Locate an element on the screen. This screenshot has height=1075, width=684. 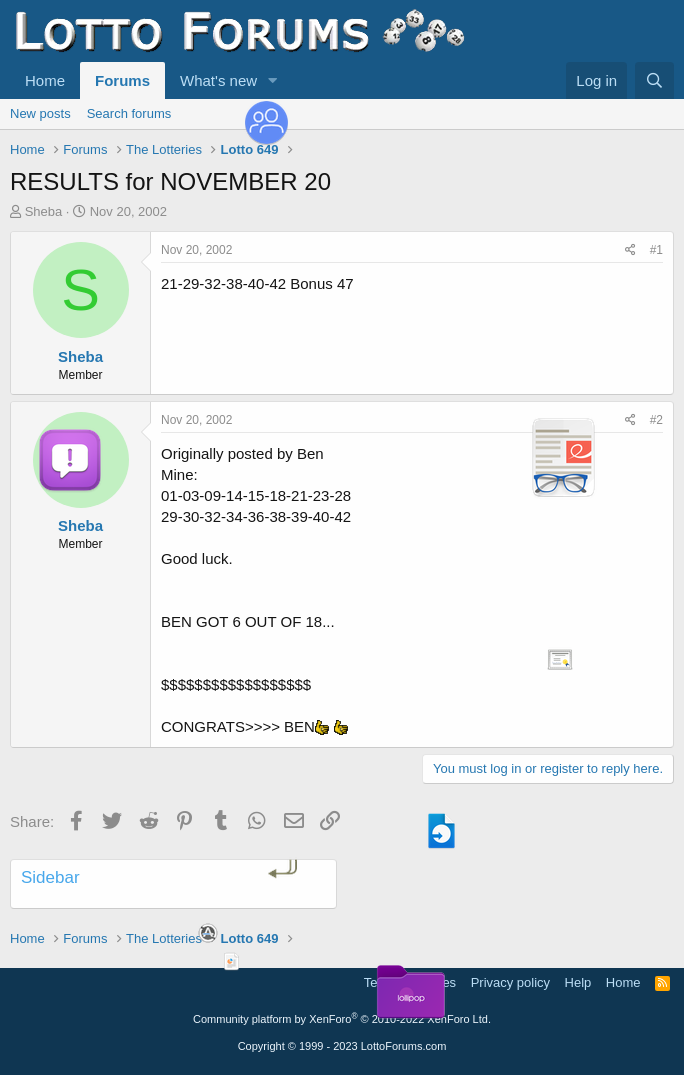
indicates a certificate or credential file is located at coordinates (560, 660).